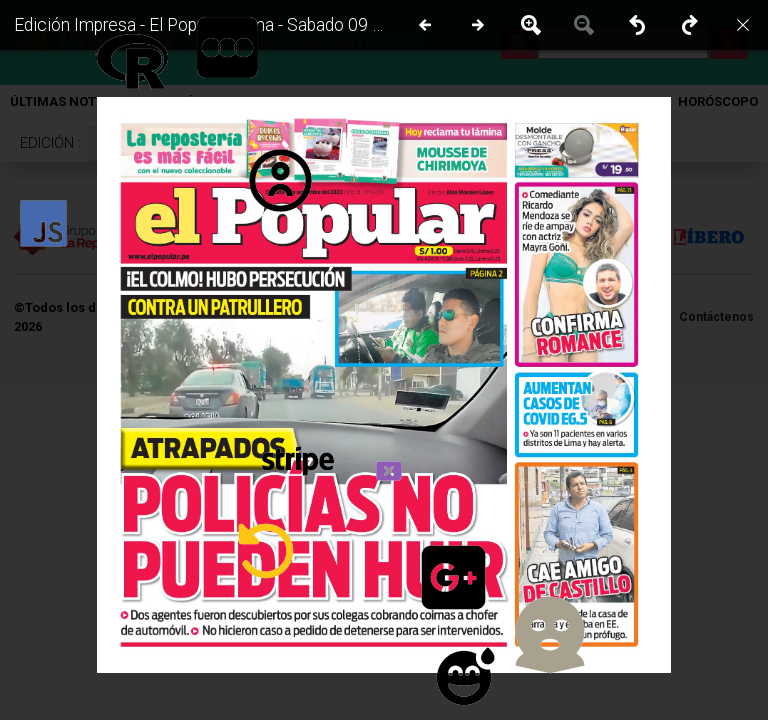  What do you see at coordinates (464, 678) in the screenshot?
I see `indicates nervous or awkward reaction` at bounding box center [464, 678].